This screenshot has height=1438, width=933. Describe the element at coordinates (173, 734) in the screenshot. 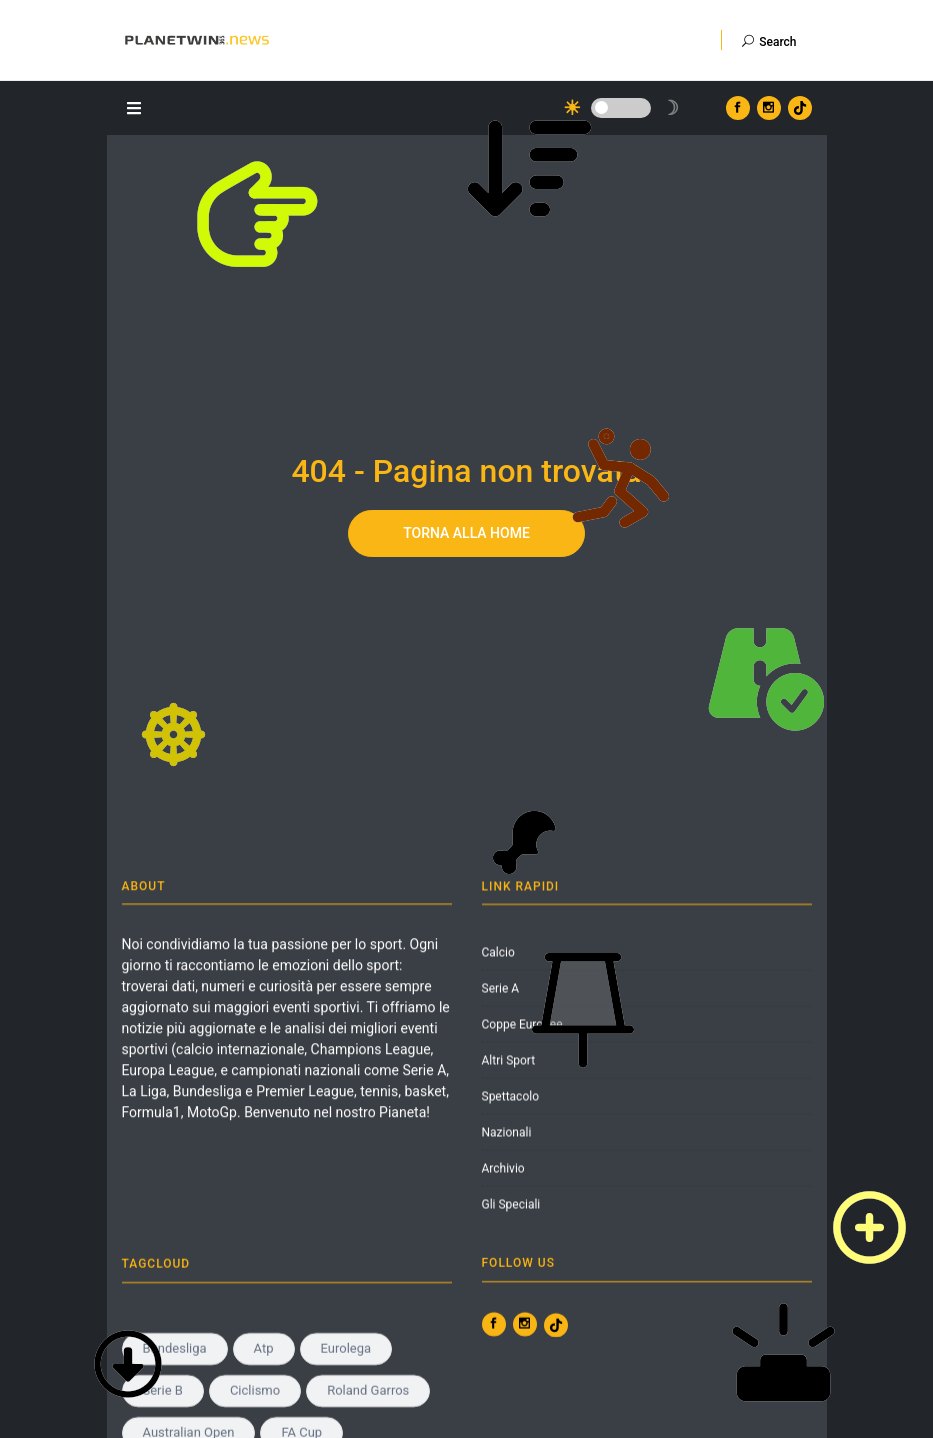

I see `navigate to buddhism or dharma-related content` at that location.